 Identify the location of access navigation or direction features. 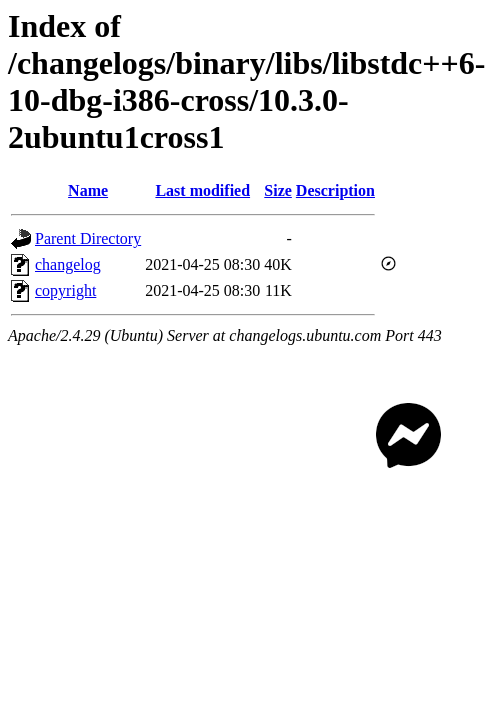
(388, 263).